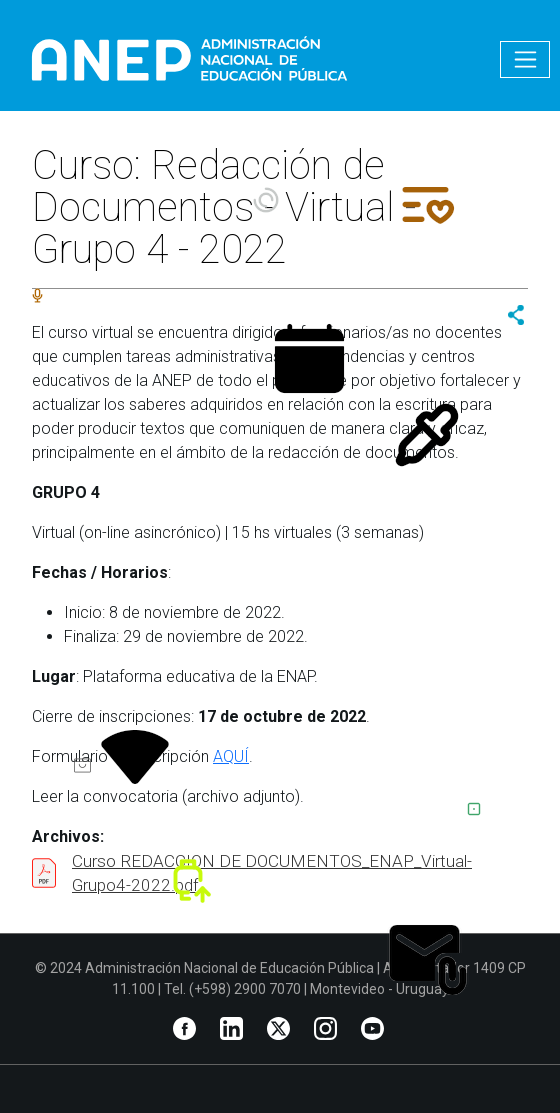 This screenshot has height=1113, width=560. What do you see at coordinates (474, 809) in the screenshot?
I see `roll the dice or generate a random result` at bounding box center [474, 809].